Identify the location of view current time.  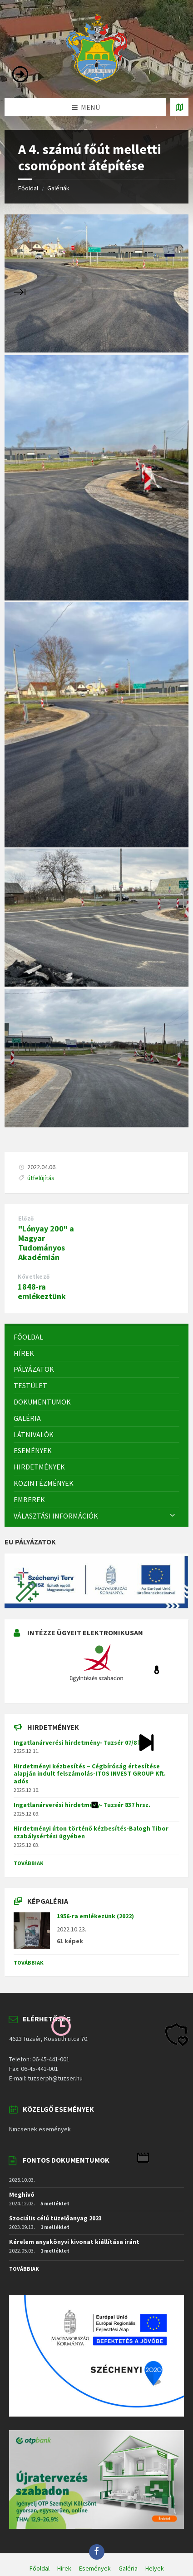
(61, 2026).